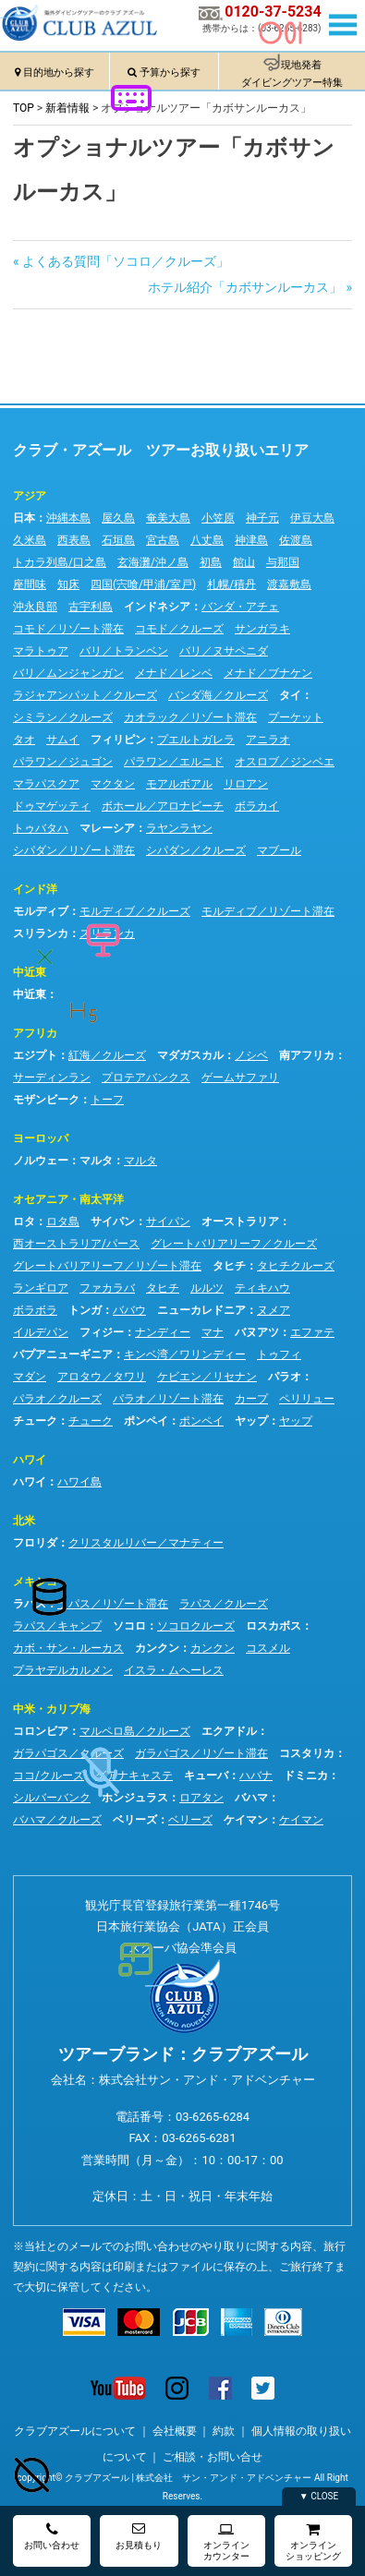  What do you see at coordinates (280, 32) in the screenshot?
I see `link to medium profile or article` at bounding box center [280, 32].